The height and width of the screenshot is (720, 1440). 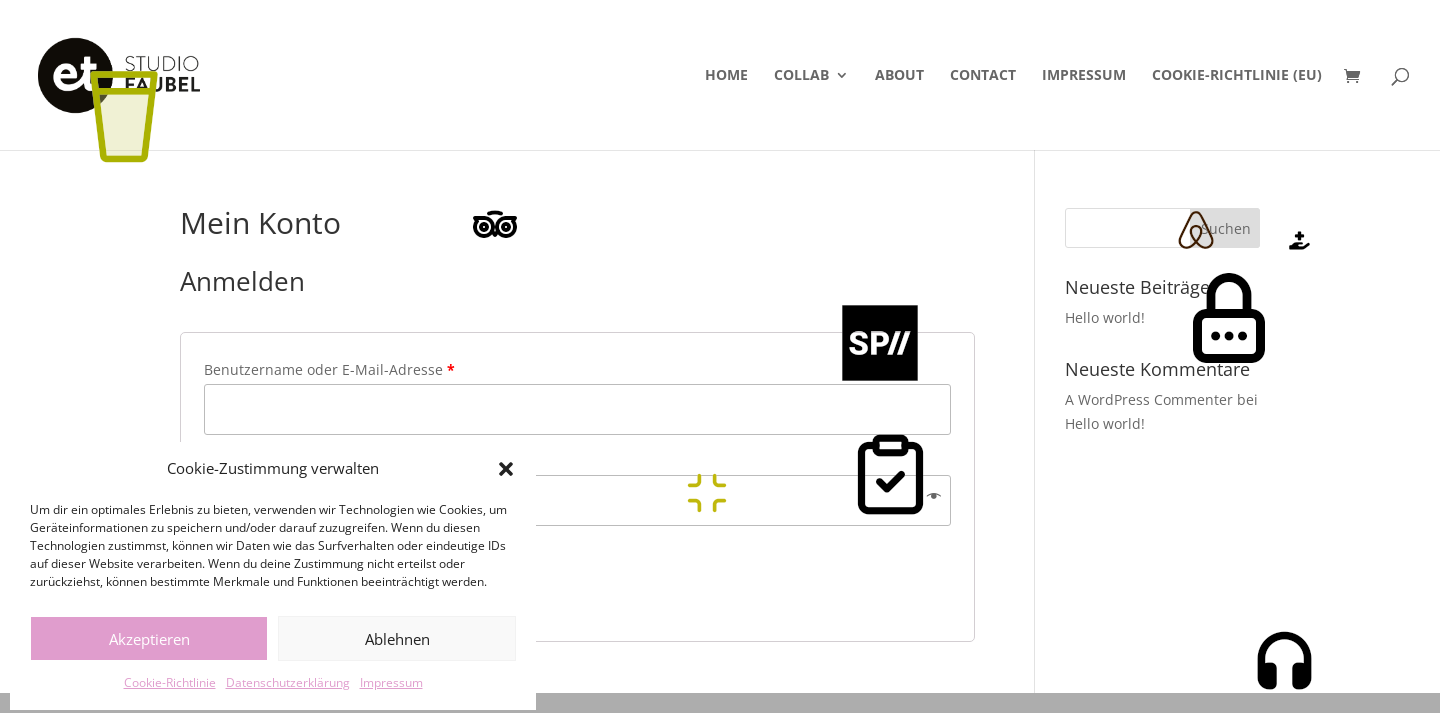 I want to click on mark task as complete, so click(x=890, y=474).